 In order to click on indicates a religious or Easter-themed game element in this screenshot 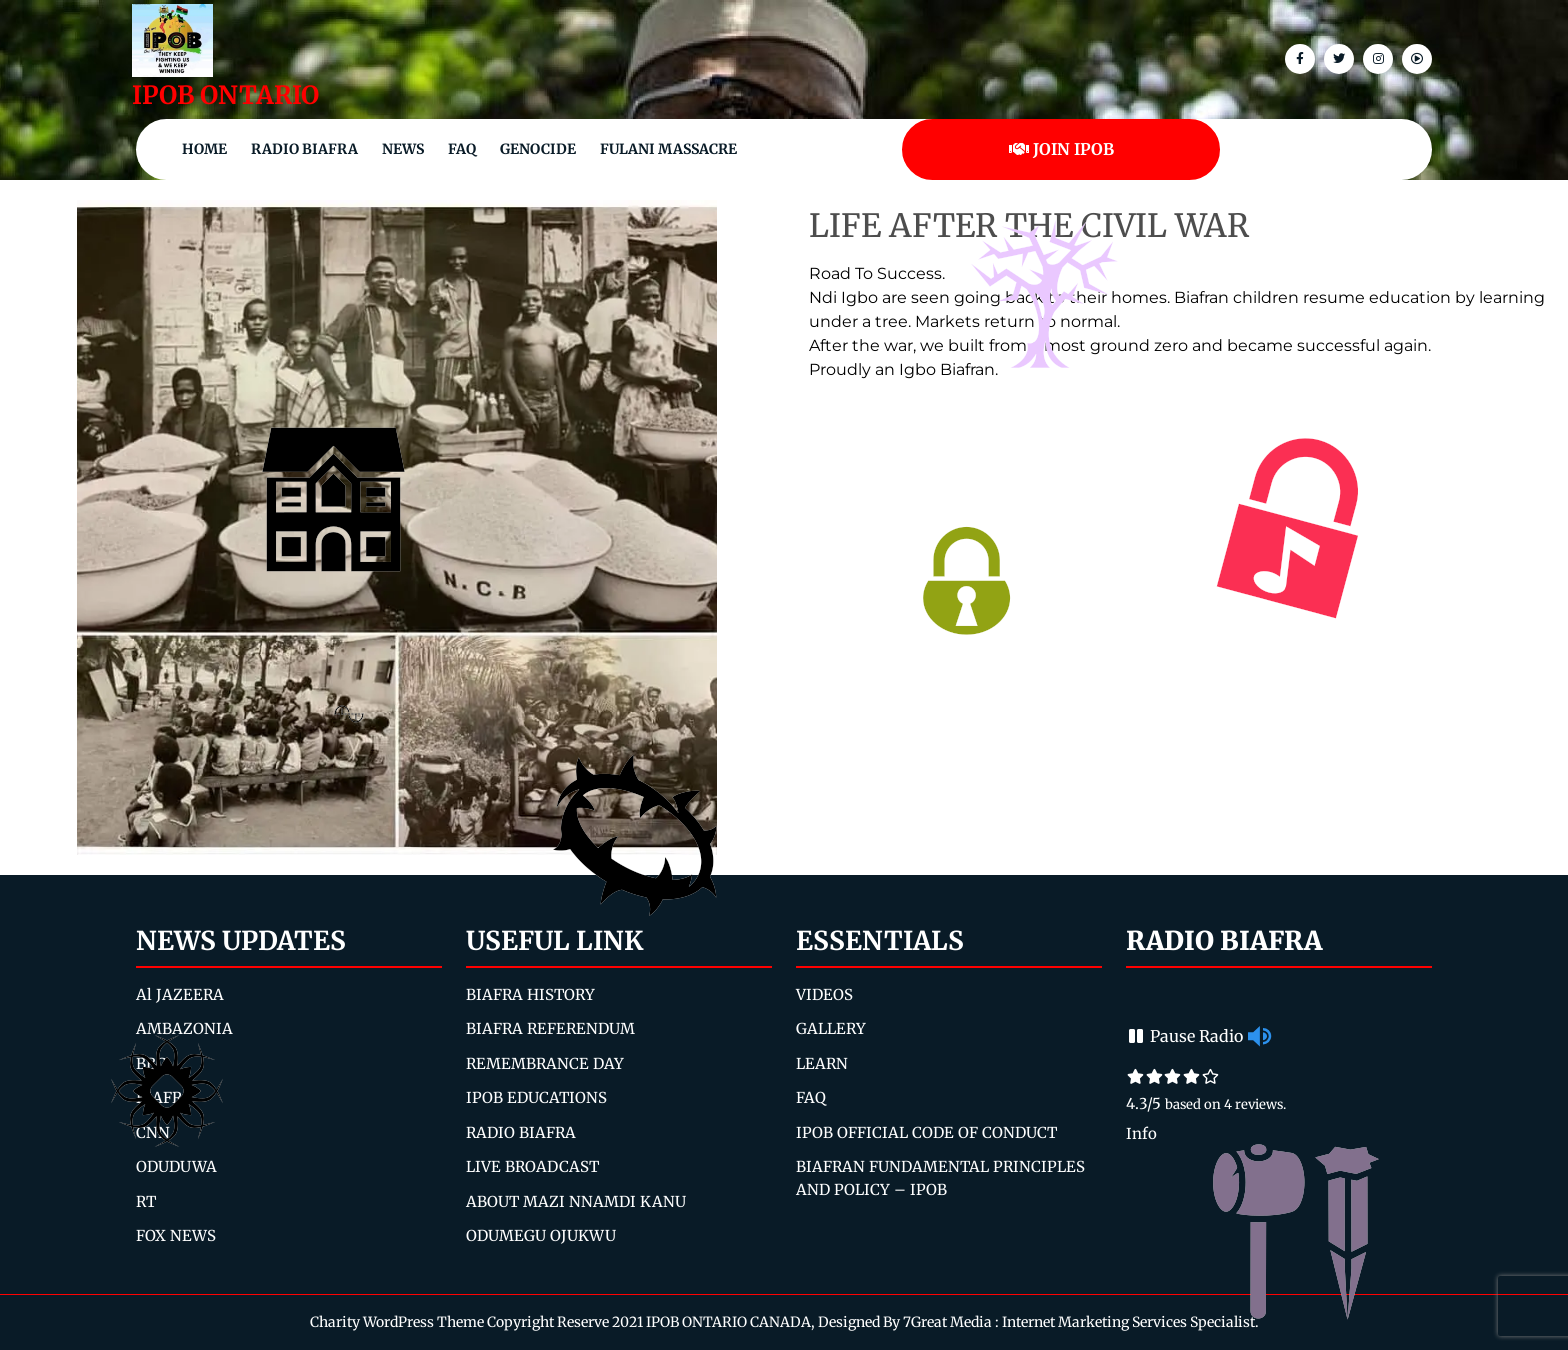, I will do `click(634, 834)`.